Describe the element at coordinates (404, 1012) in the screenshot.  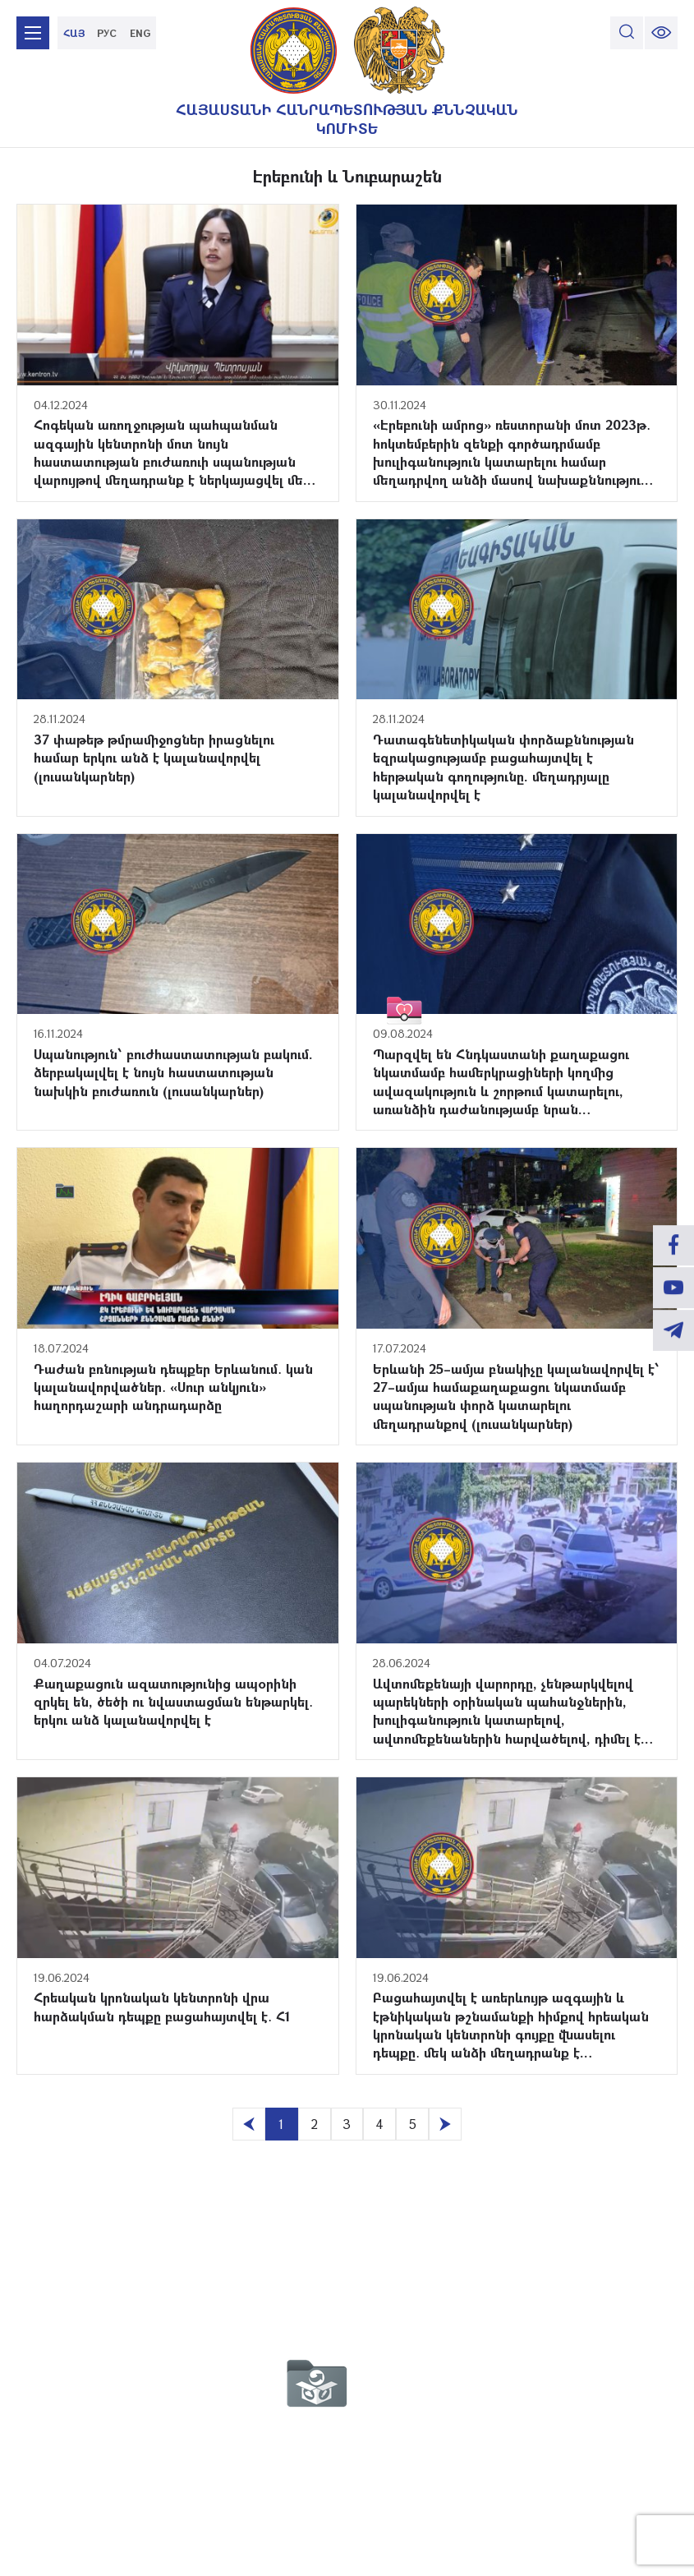
I see `open pokémon love ball themed folder` at that location.